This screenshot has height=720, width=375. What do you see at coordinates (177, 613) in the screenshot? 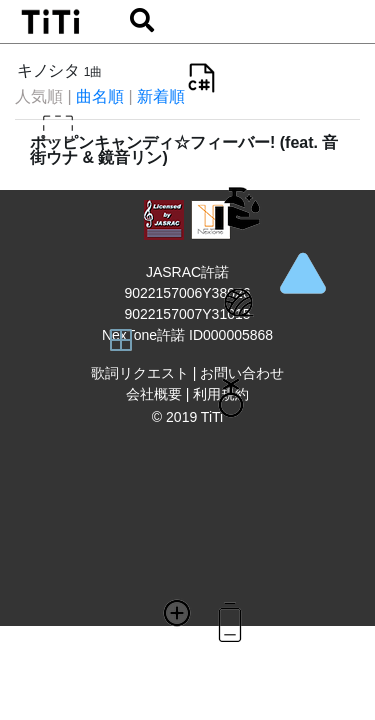
I see `add a new item` at bounding box center [177, 613].